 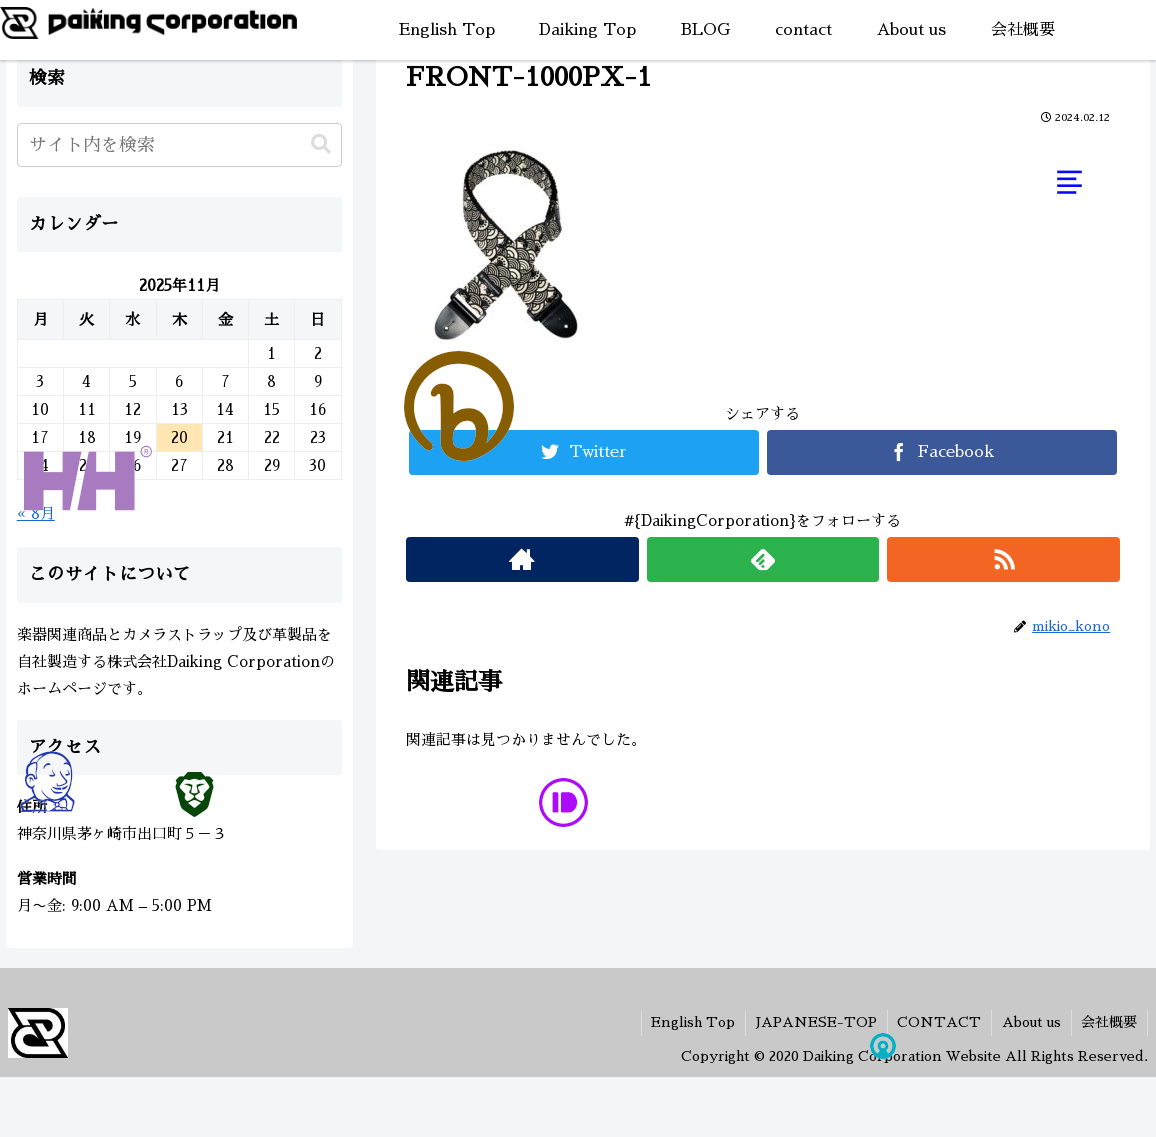 What do you see at coordinates (1069, 181) in the screenshot?
I see `align text to the left` at bounding box center [1069, 181].